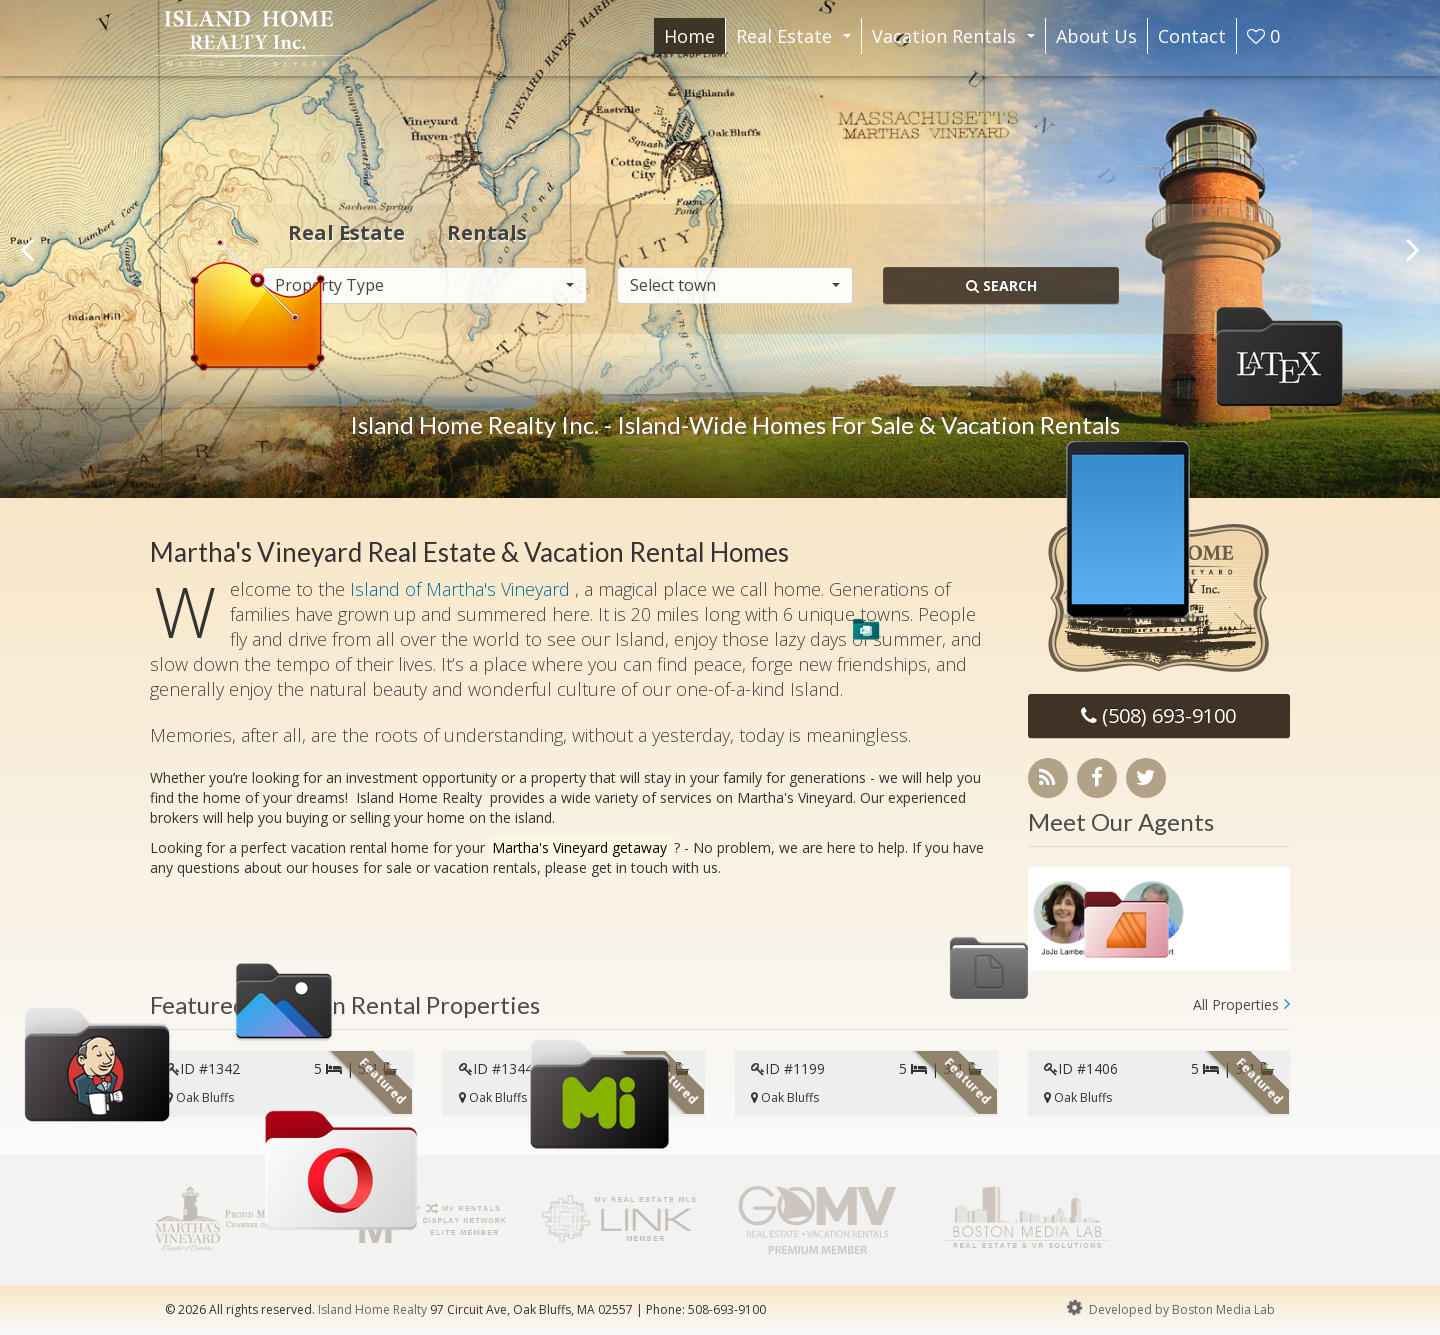 The image size is (1440, 1335). Describe the element at coordinates (257, 304) in the screenshot. I see `access media library or asset collection` at that location.